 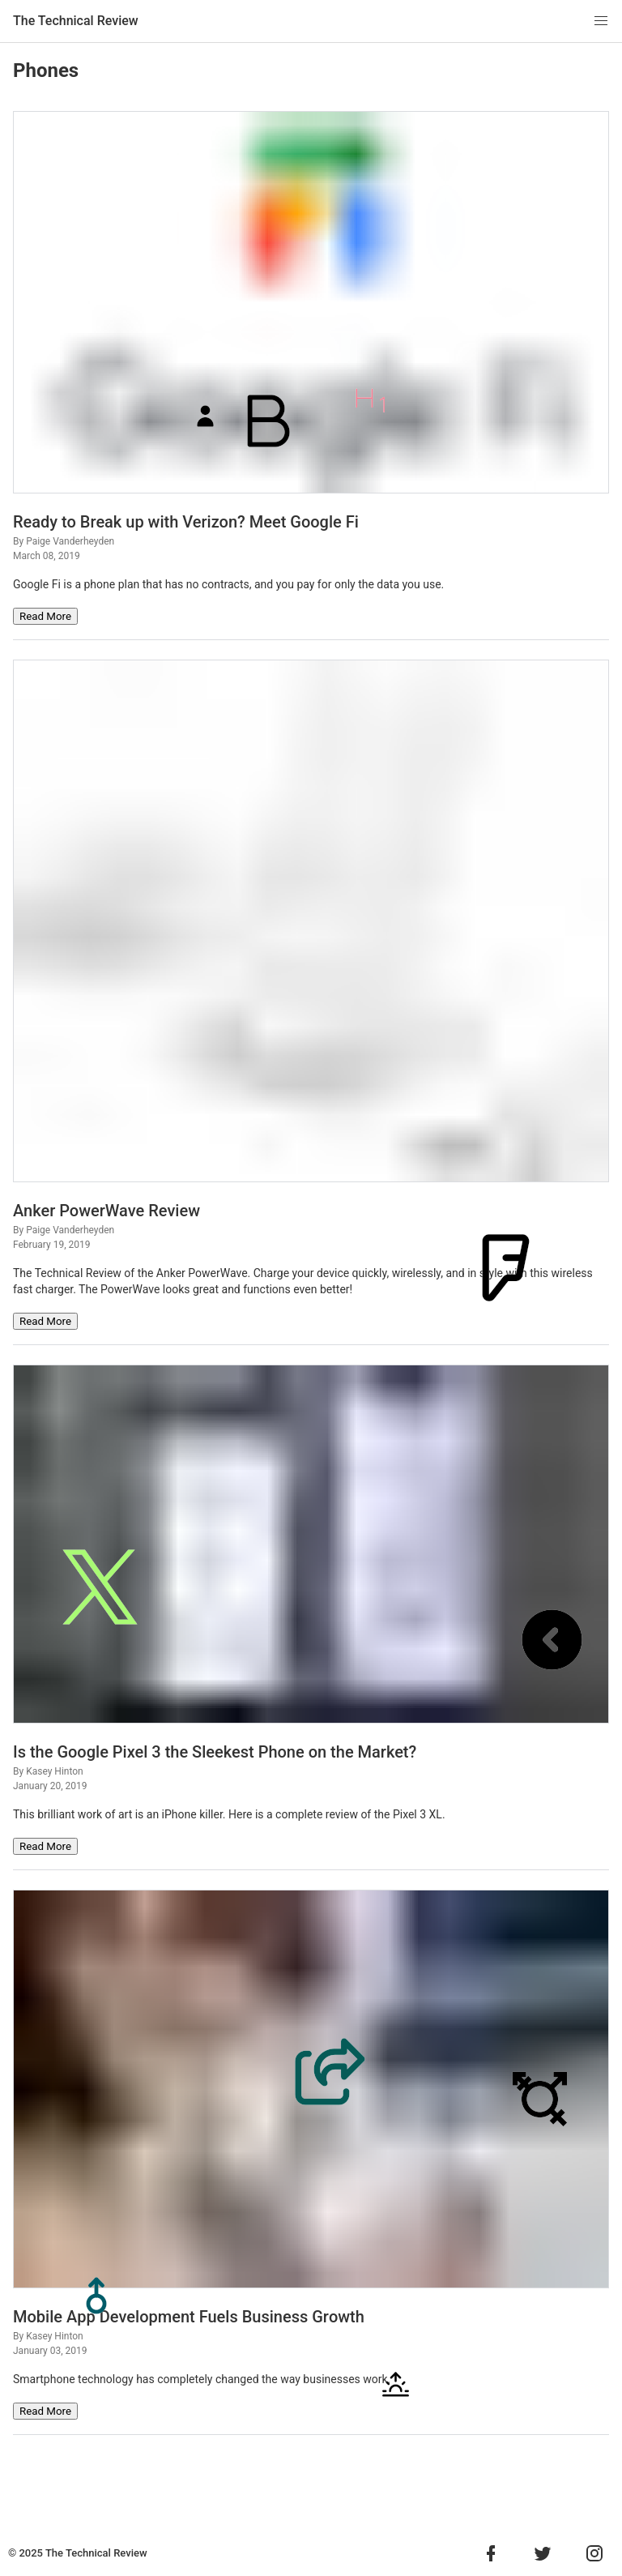 What do you see at coordinates (205, 416) in the screenshot?
I see `view your profile` at bounding box center [205, 416].